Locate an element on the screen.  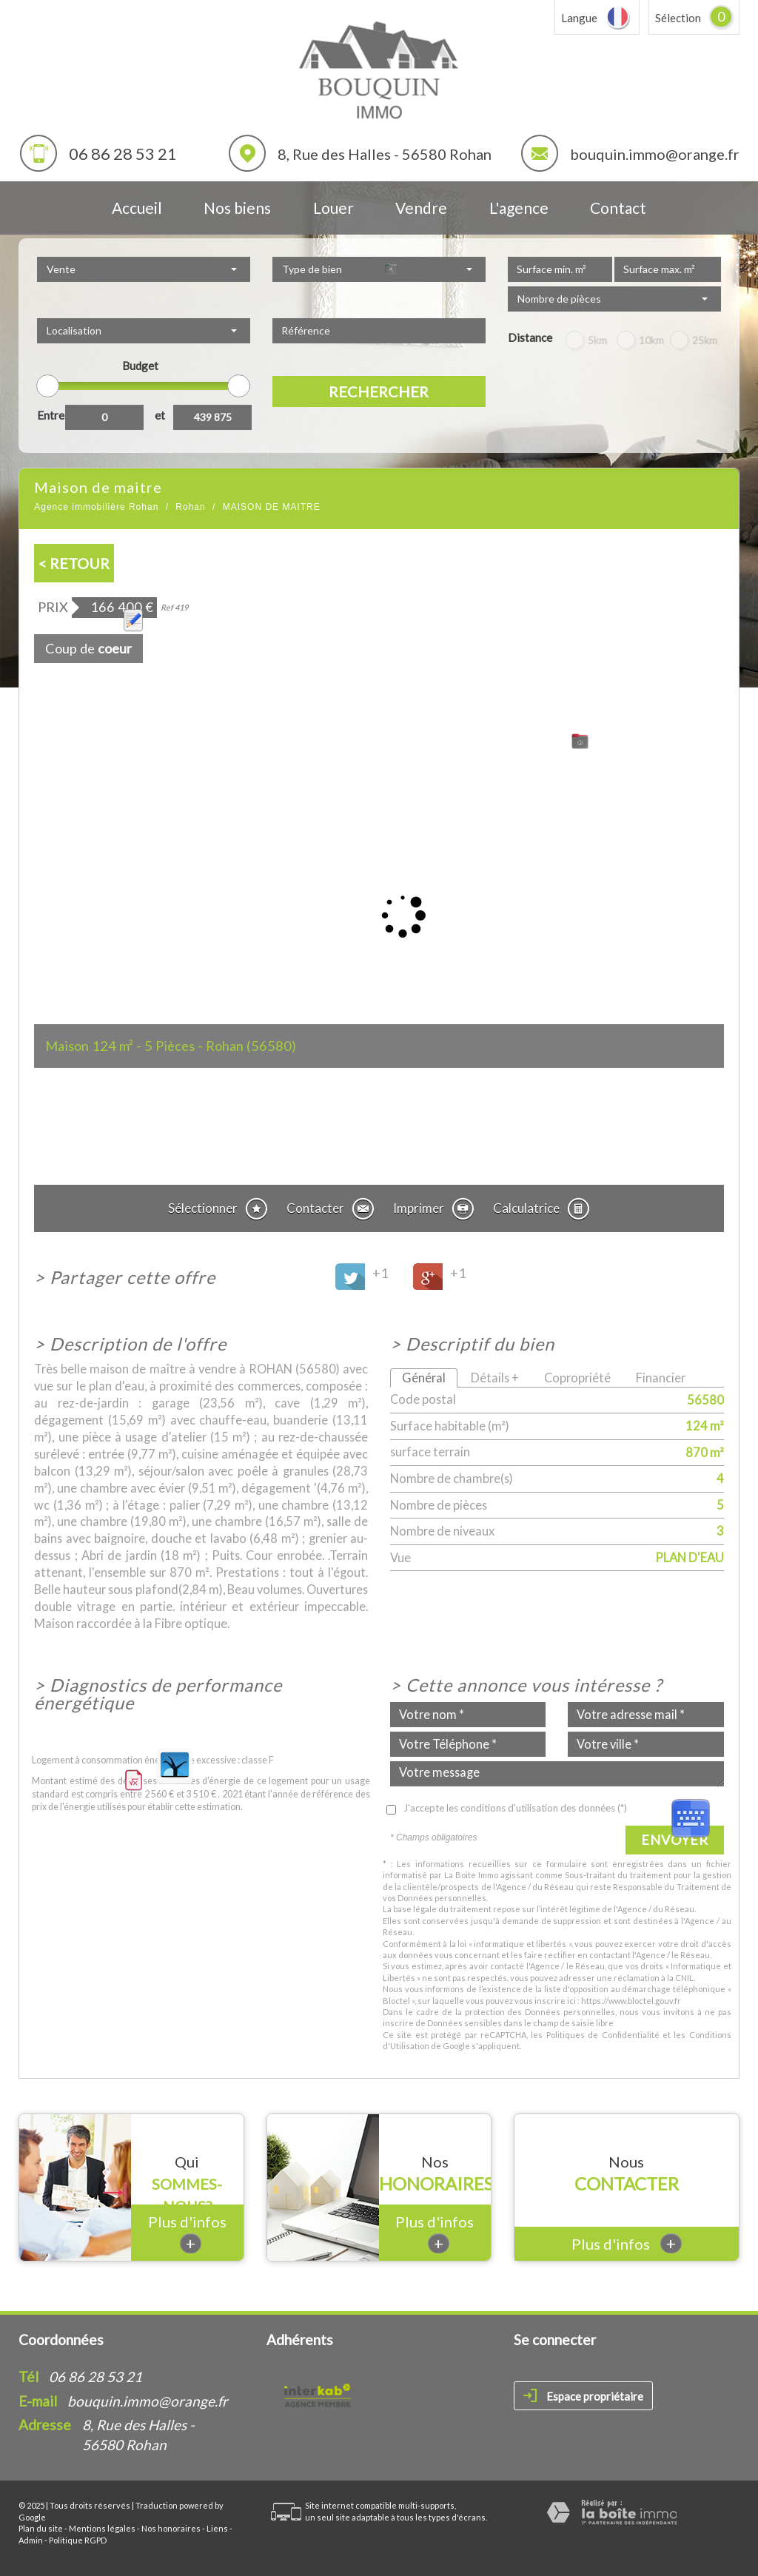
open shotwell photo manager is located at coordinates (175, 1766).